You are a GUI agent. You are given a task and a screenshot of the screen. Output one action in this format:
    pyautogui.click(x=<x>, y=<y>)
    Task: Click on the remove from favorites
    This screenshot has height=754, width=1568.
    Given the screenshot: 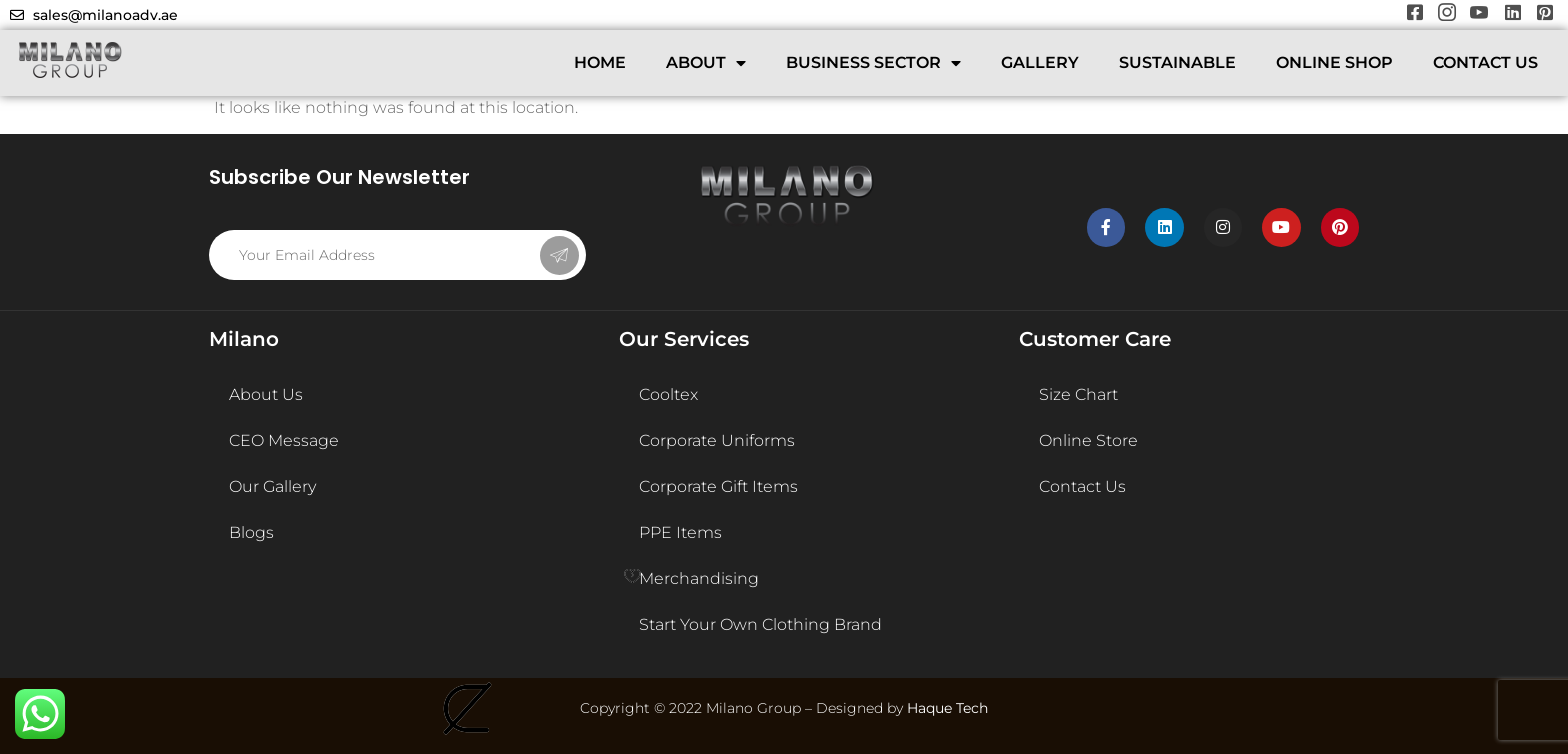 What is the action you would take?
    pyautogui.click(x=632, y=575)
    